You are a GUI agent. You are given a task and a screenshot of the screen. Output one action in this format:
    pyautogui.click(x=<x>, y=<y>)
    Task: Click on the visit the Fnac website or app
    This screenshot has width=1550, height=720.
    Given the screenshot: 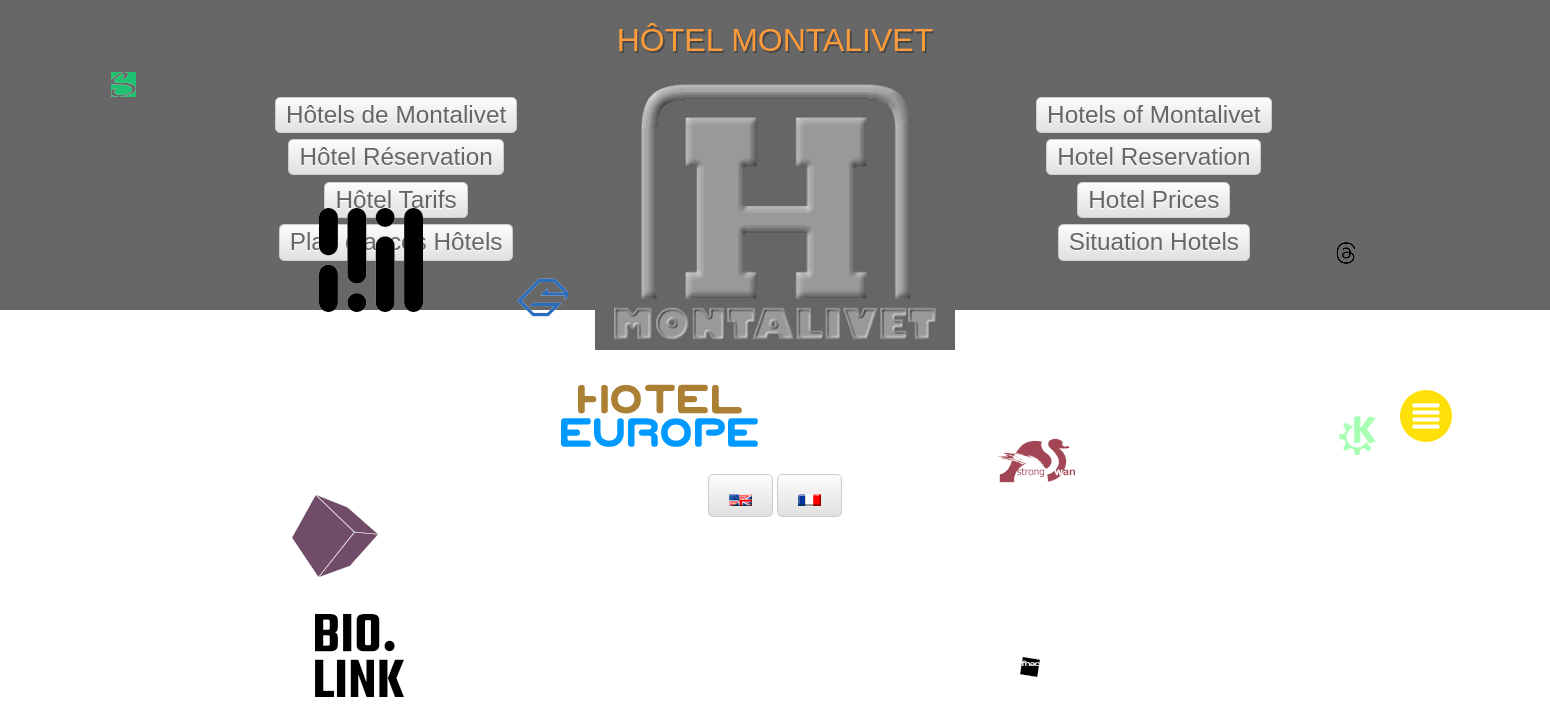 What is the action you would take?
    pyautogui.click(x=1030, y=667)
    